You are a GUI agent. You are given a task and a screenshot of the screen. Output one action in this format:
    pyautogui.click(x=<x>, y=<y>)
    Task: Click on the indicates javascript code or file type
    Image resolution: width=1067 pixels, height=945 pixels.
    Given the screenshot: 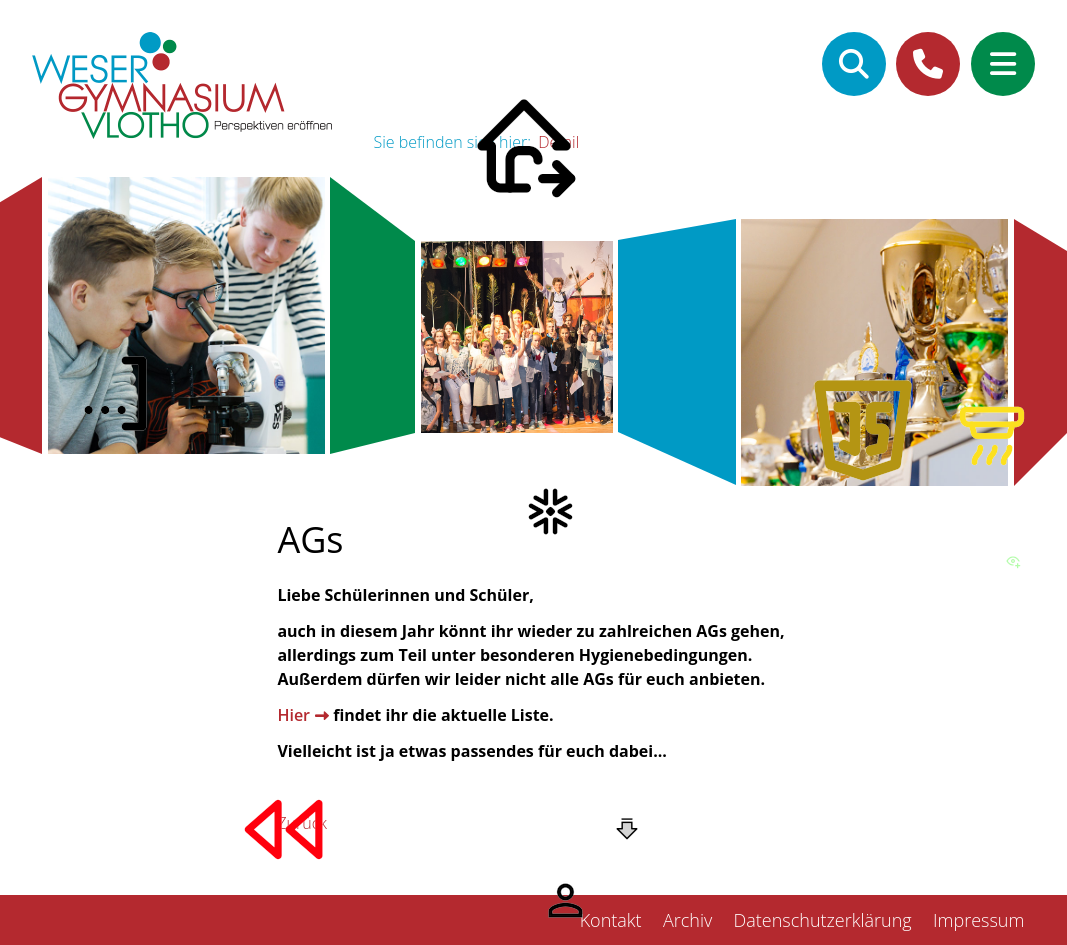 What is the action you would take?
    pyautogui.click(x=863, y=429)
    